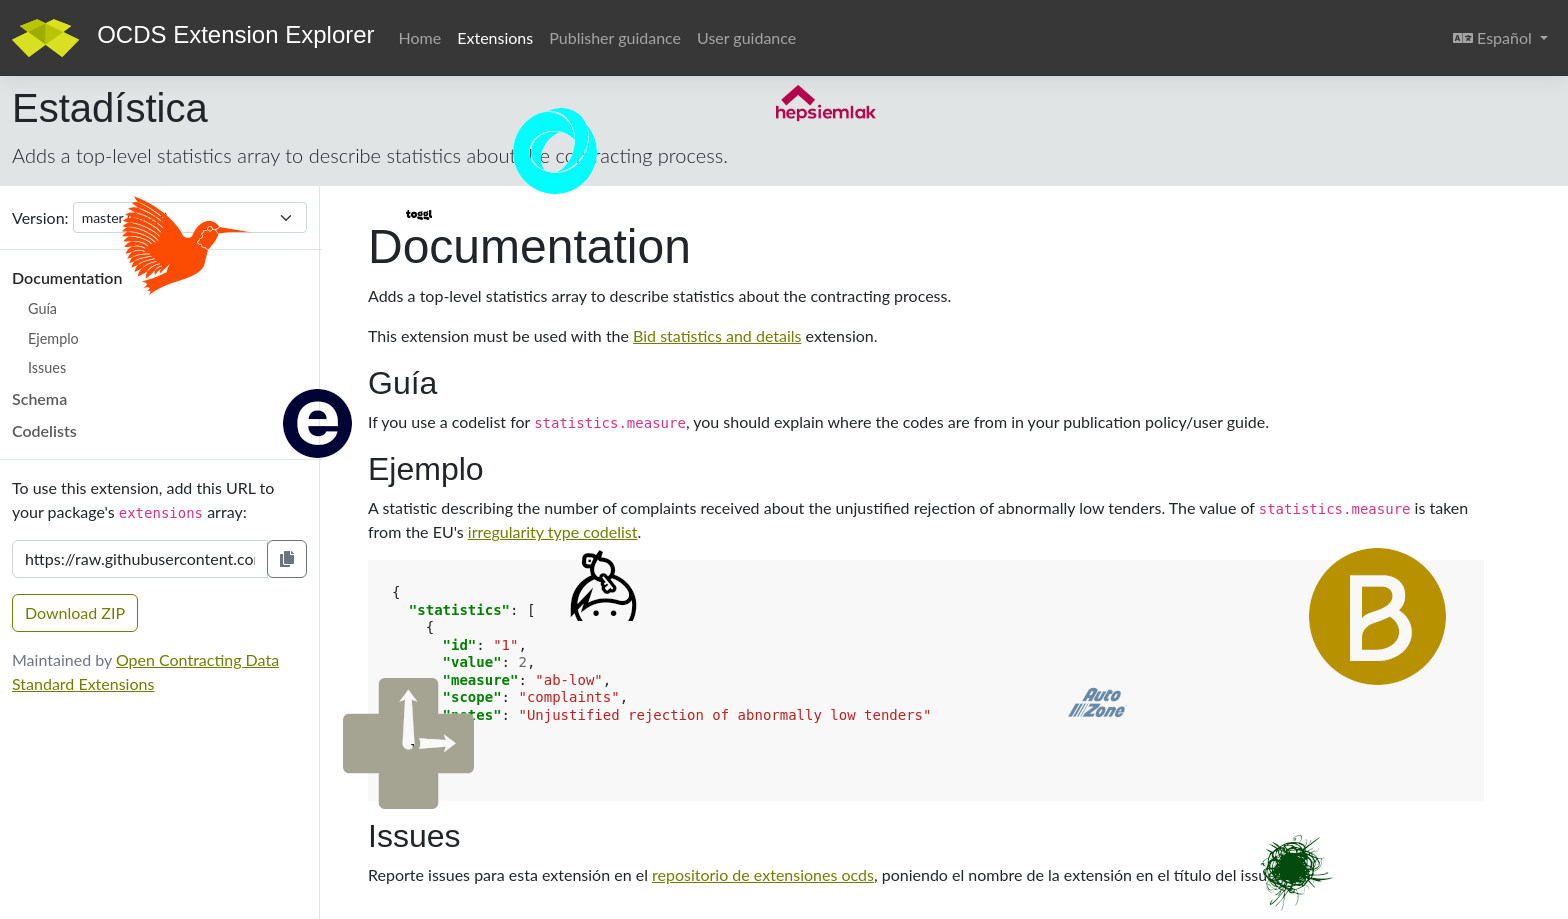 The height and width of the screenshot is (919, 1568). I want to click on visit the AutoZone website or app, so click(1097, 702).